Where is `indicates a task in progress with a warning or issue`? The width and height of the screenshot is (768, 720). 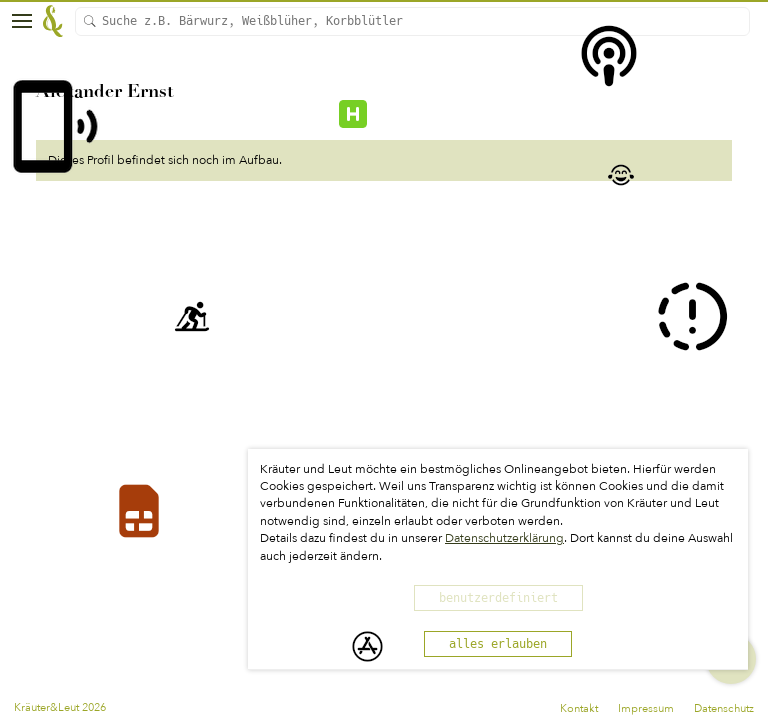 indicates a task in progress with a warning or issue is located at coordinates (692, 316).